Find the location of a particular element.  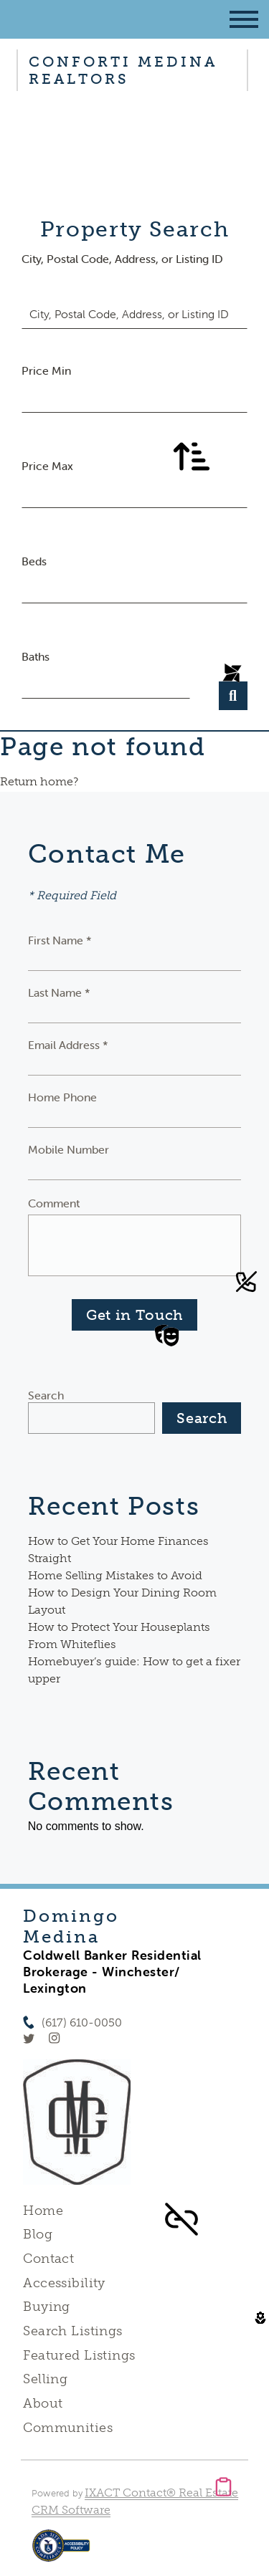

find nearby florists or flower shops is located at coordinates (260, 2318).